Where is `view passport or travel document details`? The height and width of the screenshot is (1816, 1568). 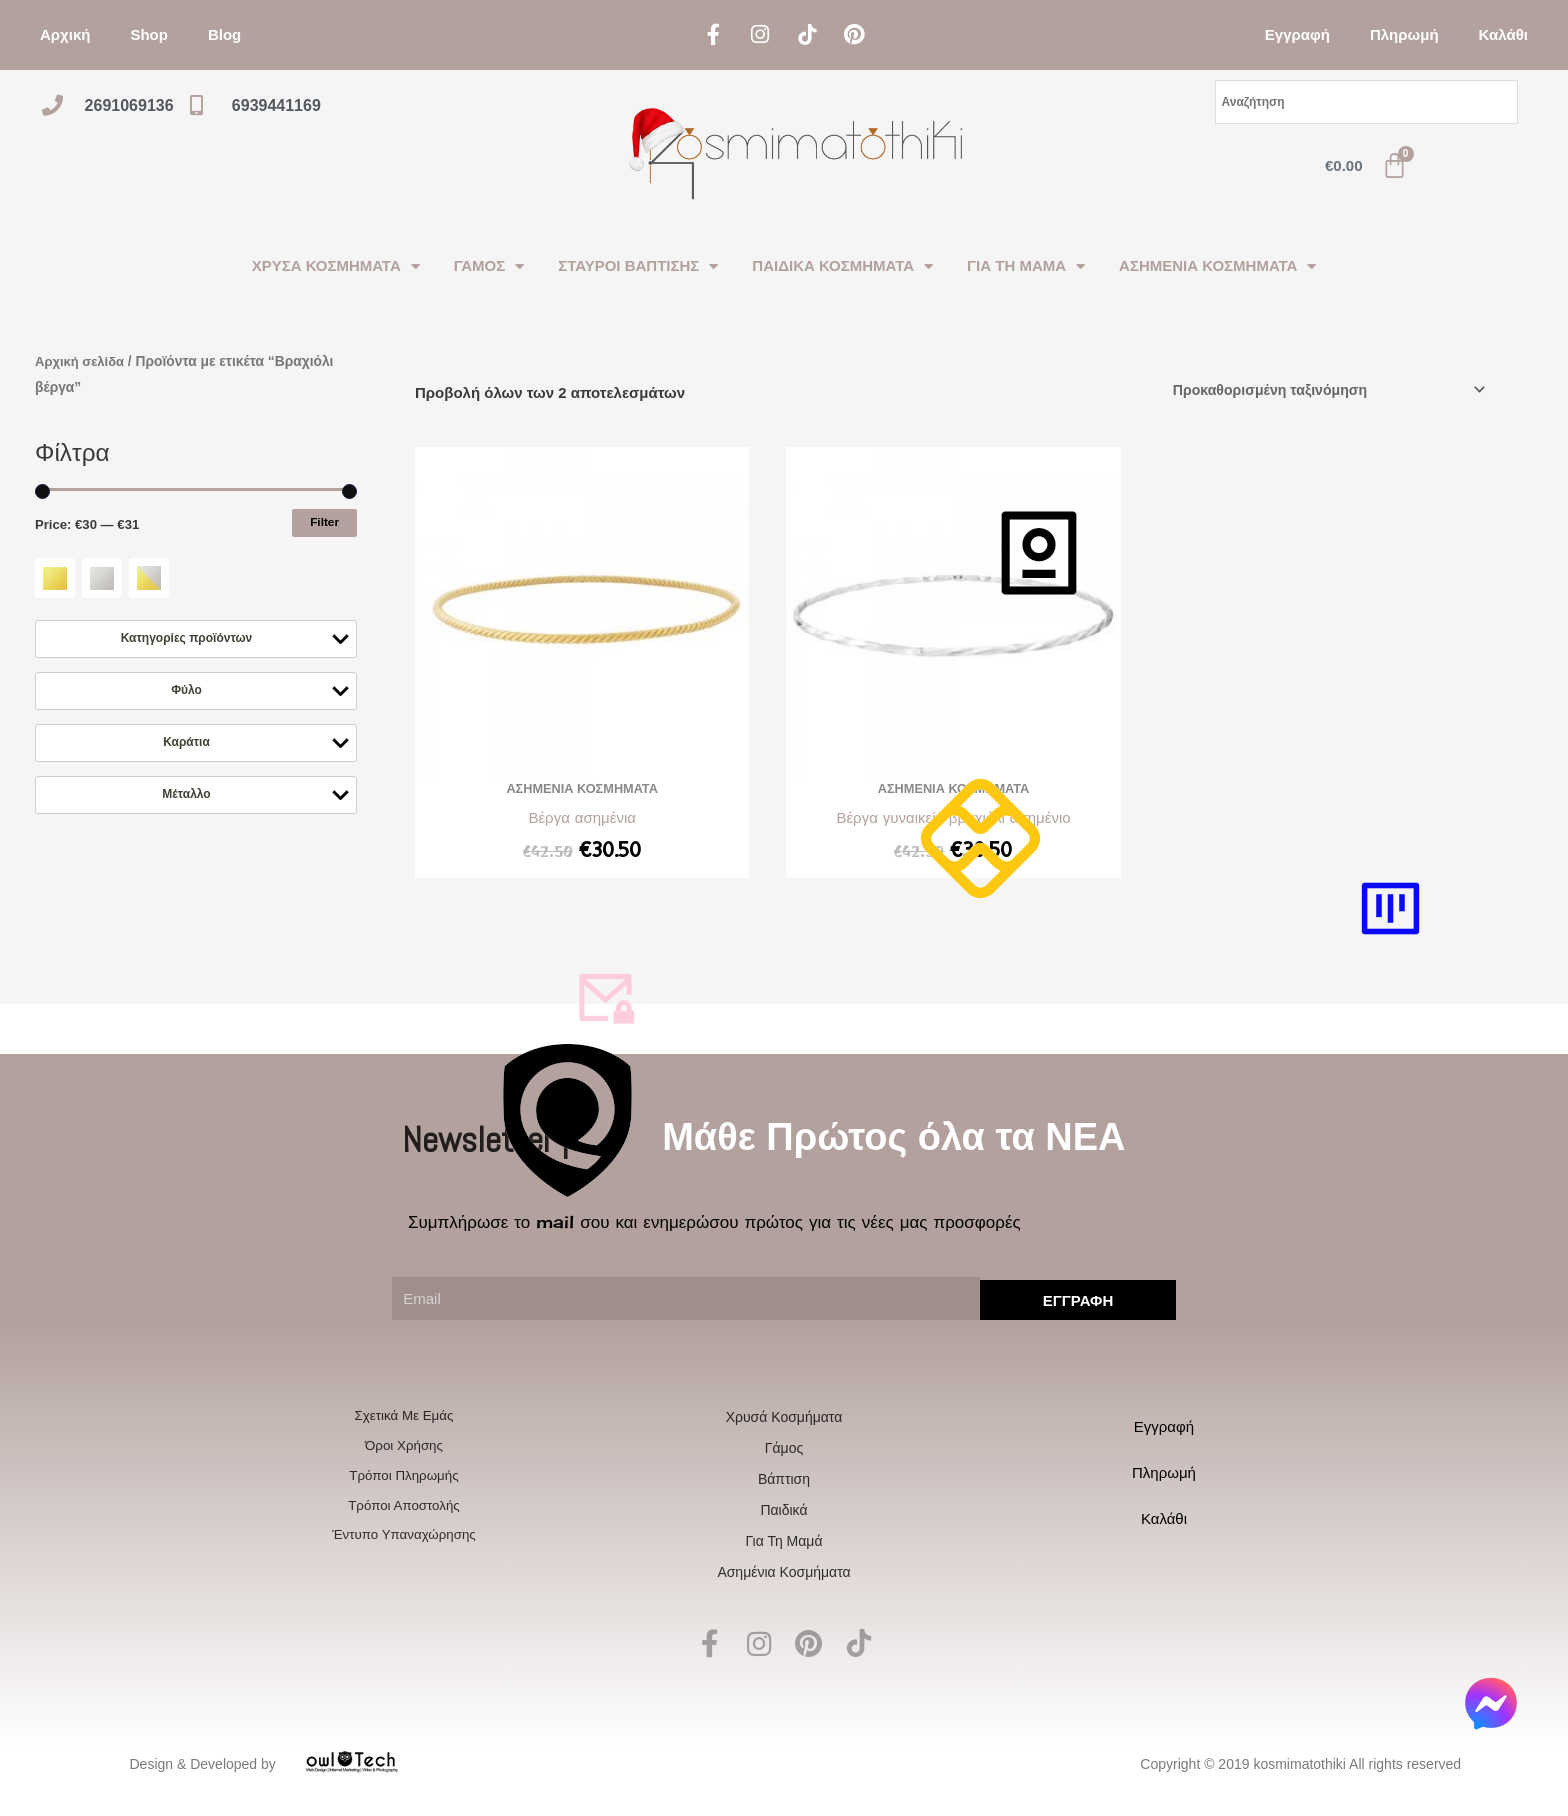
view passport or travel document details is located at coordinates (1039, 553).